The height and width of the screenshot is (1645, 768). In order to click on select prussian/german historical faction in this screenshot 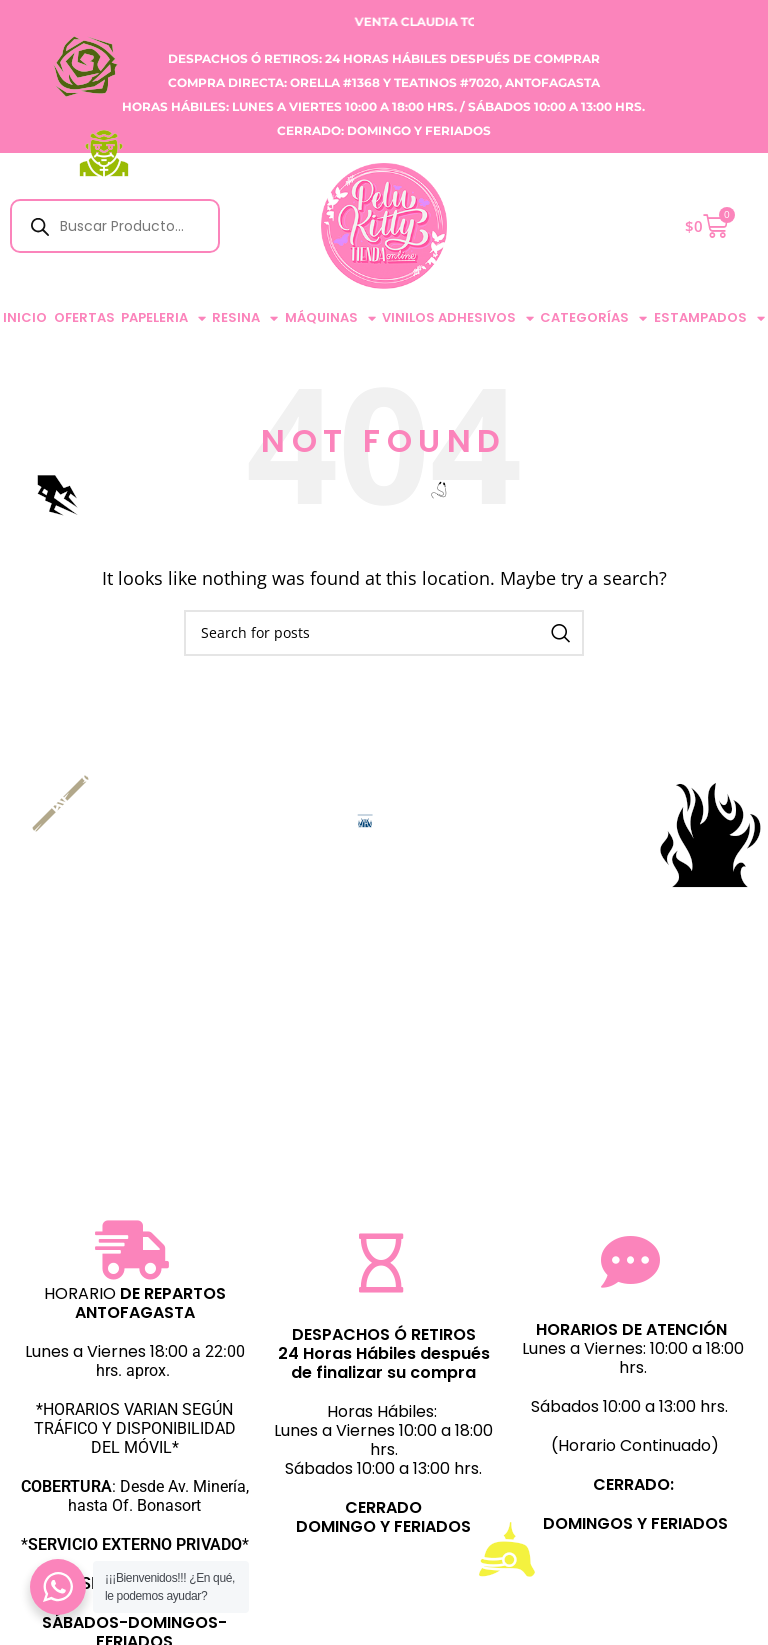, I will do `click(507, 1552)`.